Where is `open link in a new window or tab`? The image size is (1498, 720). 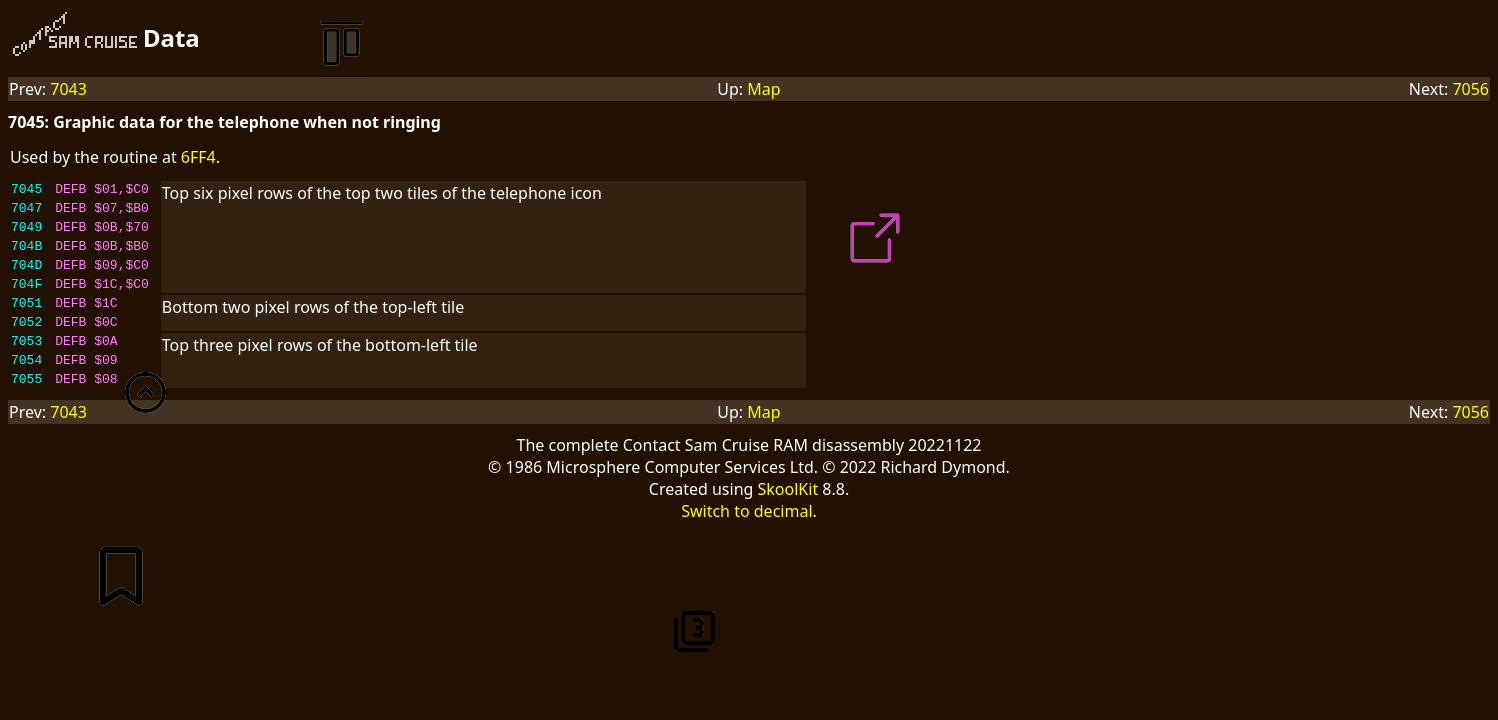 open link in a new window or tab is located at coordinates (875, 238).